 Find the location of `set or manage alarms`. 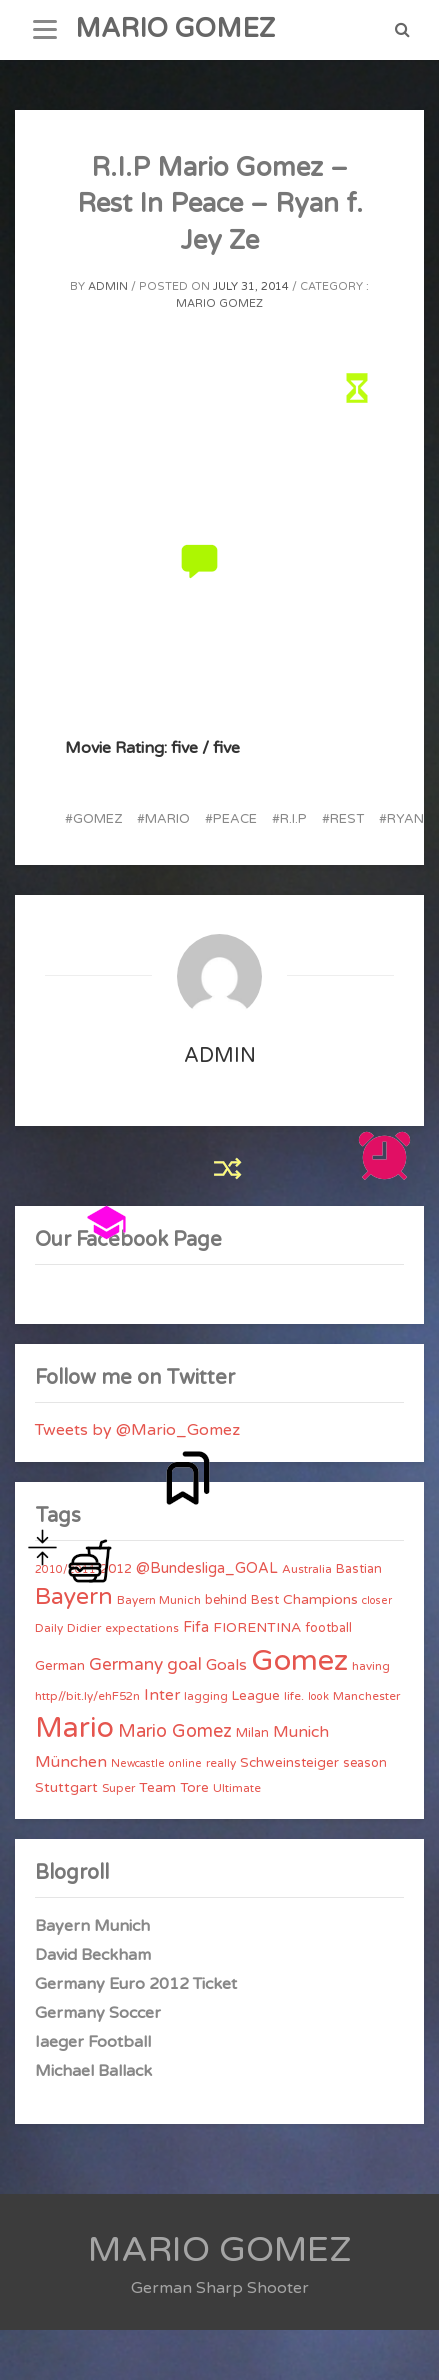

set or manage alarms is located at coordinates (384, 1155).